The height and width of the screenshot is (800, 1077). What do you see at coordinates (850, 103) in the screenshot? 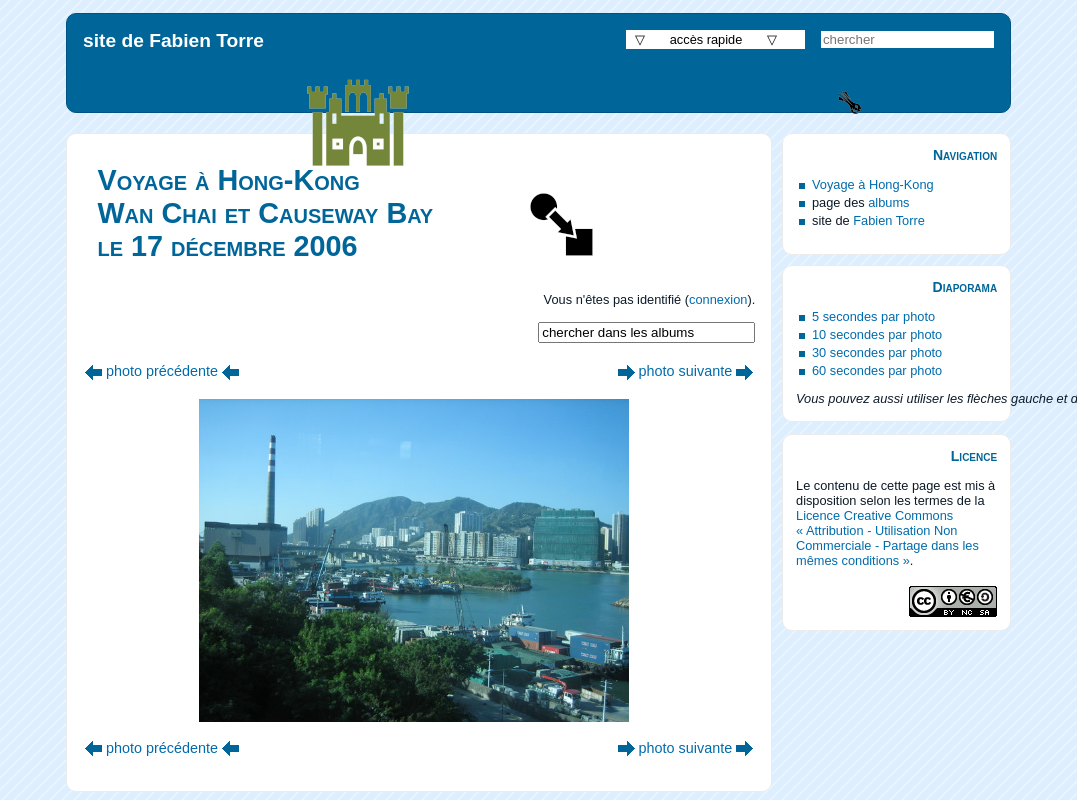
I see `indicates incoming threat or danger event in game` at bounding box center [850, 103].